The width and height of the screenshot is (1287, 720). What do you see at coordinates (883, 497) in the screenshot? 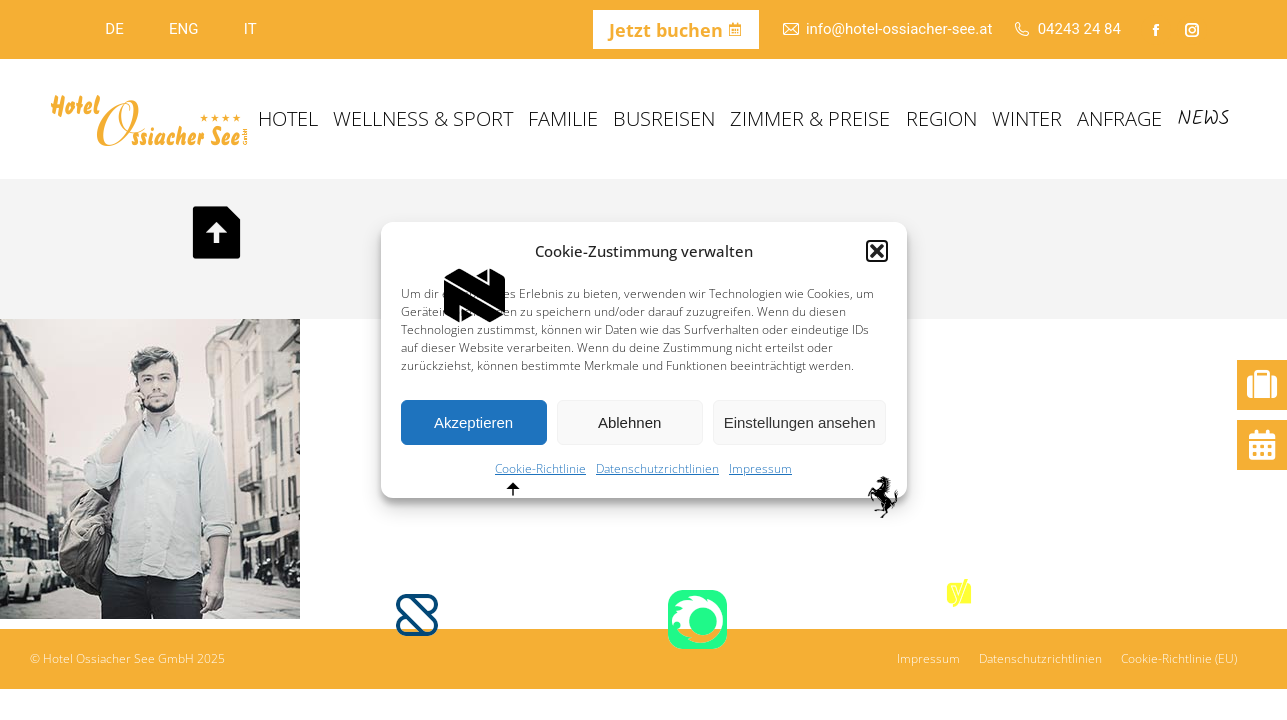
I see `Ferrari brand logo` at bounding box center [883, 497].